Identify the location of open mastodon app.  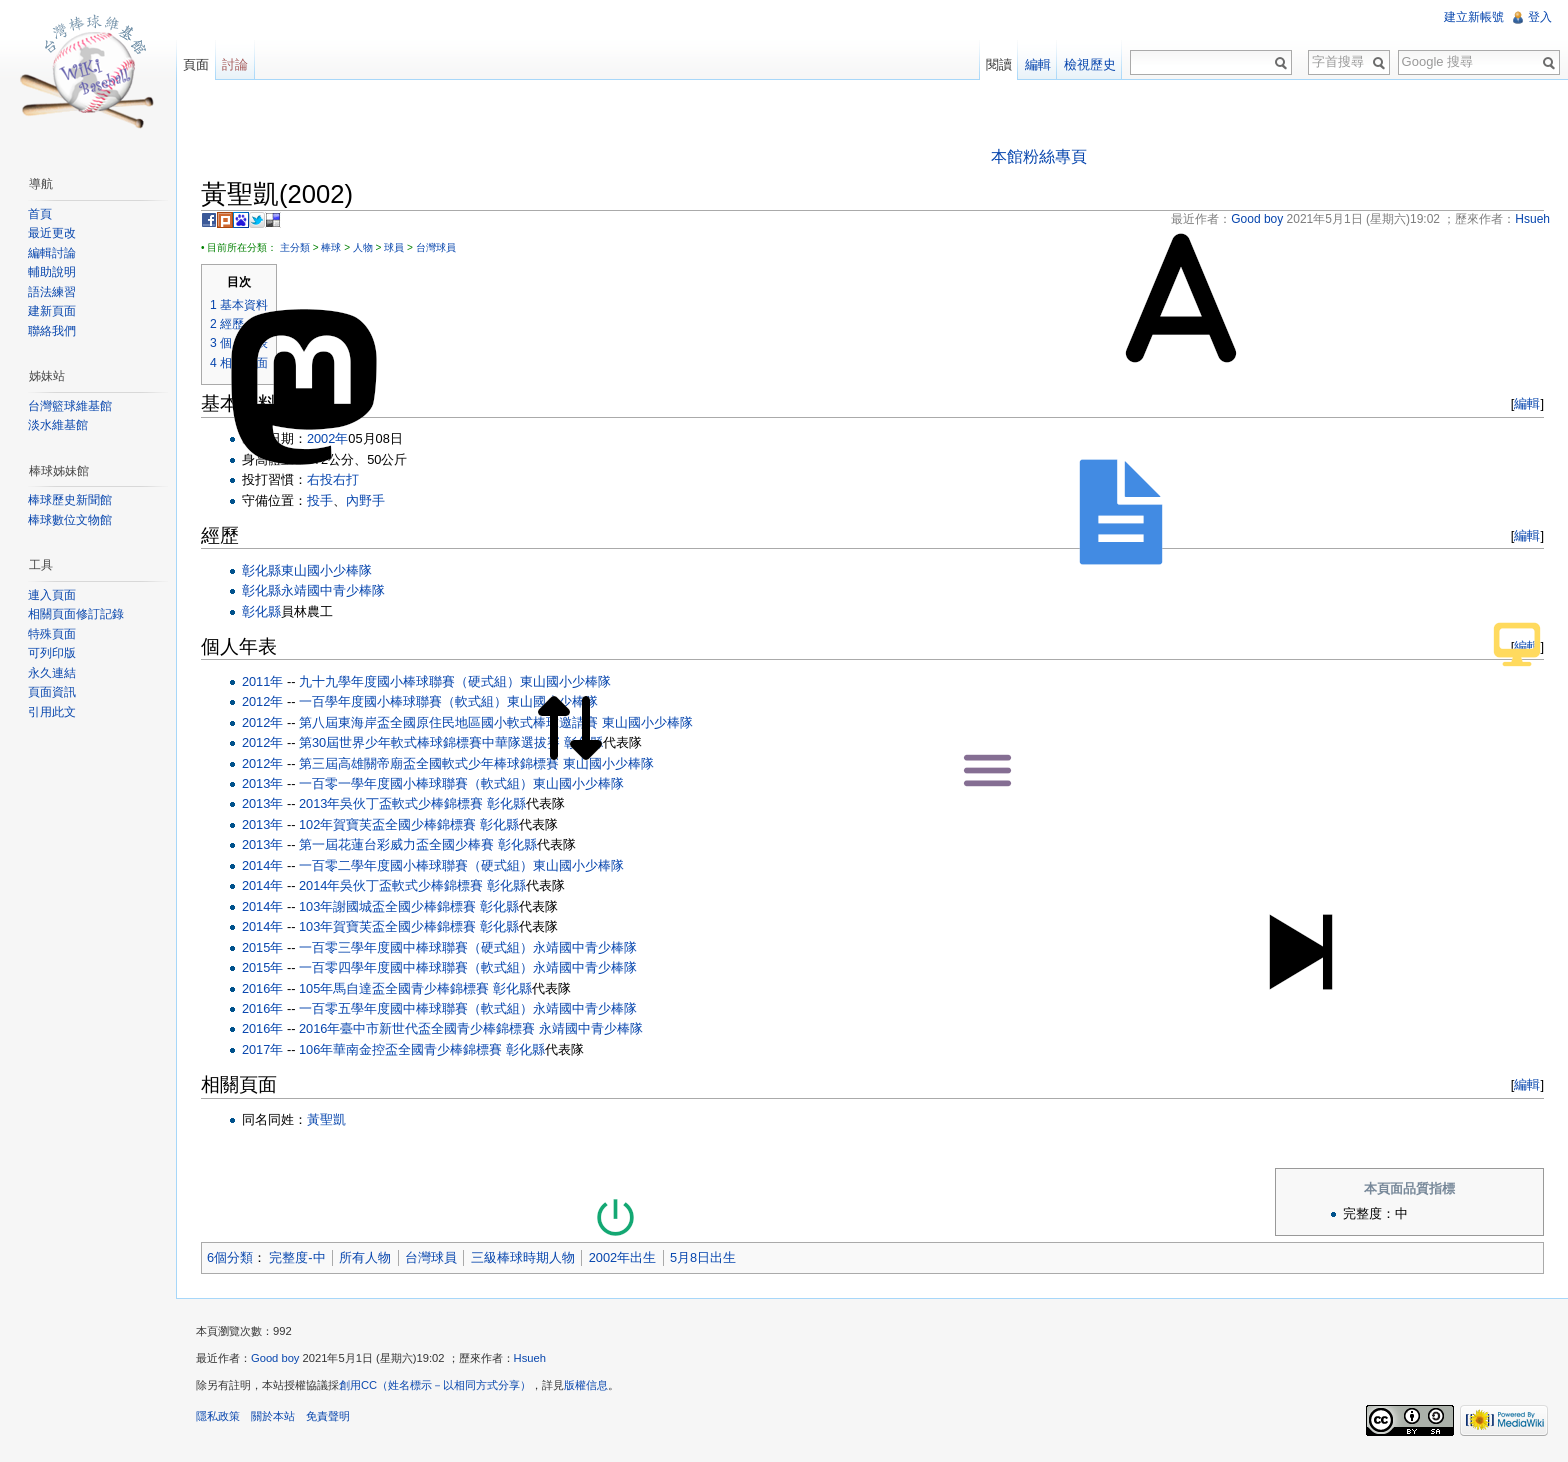
(304, 387).